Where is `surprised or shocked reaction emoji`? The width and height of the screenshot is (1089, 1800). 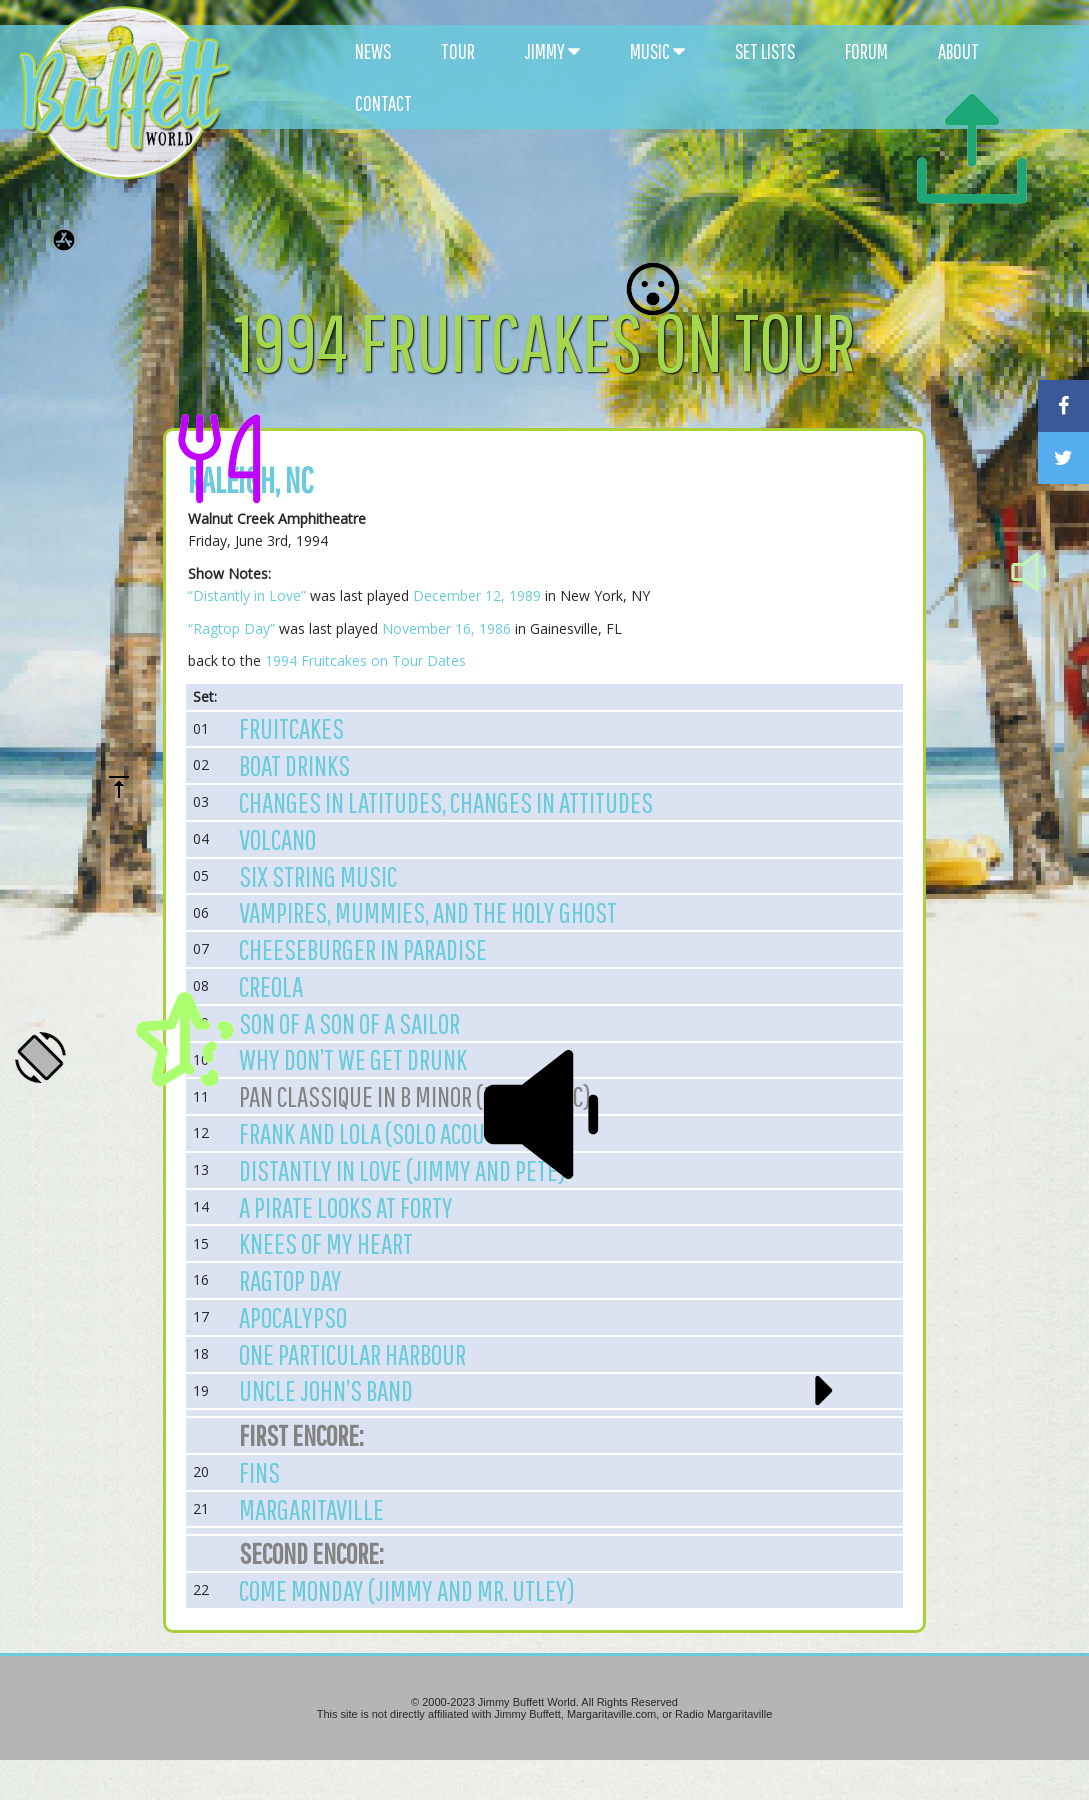 surprised or shocked reaction emoji is located at coordinates (653, 289).